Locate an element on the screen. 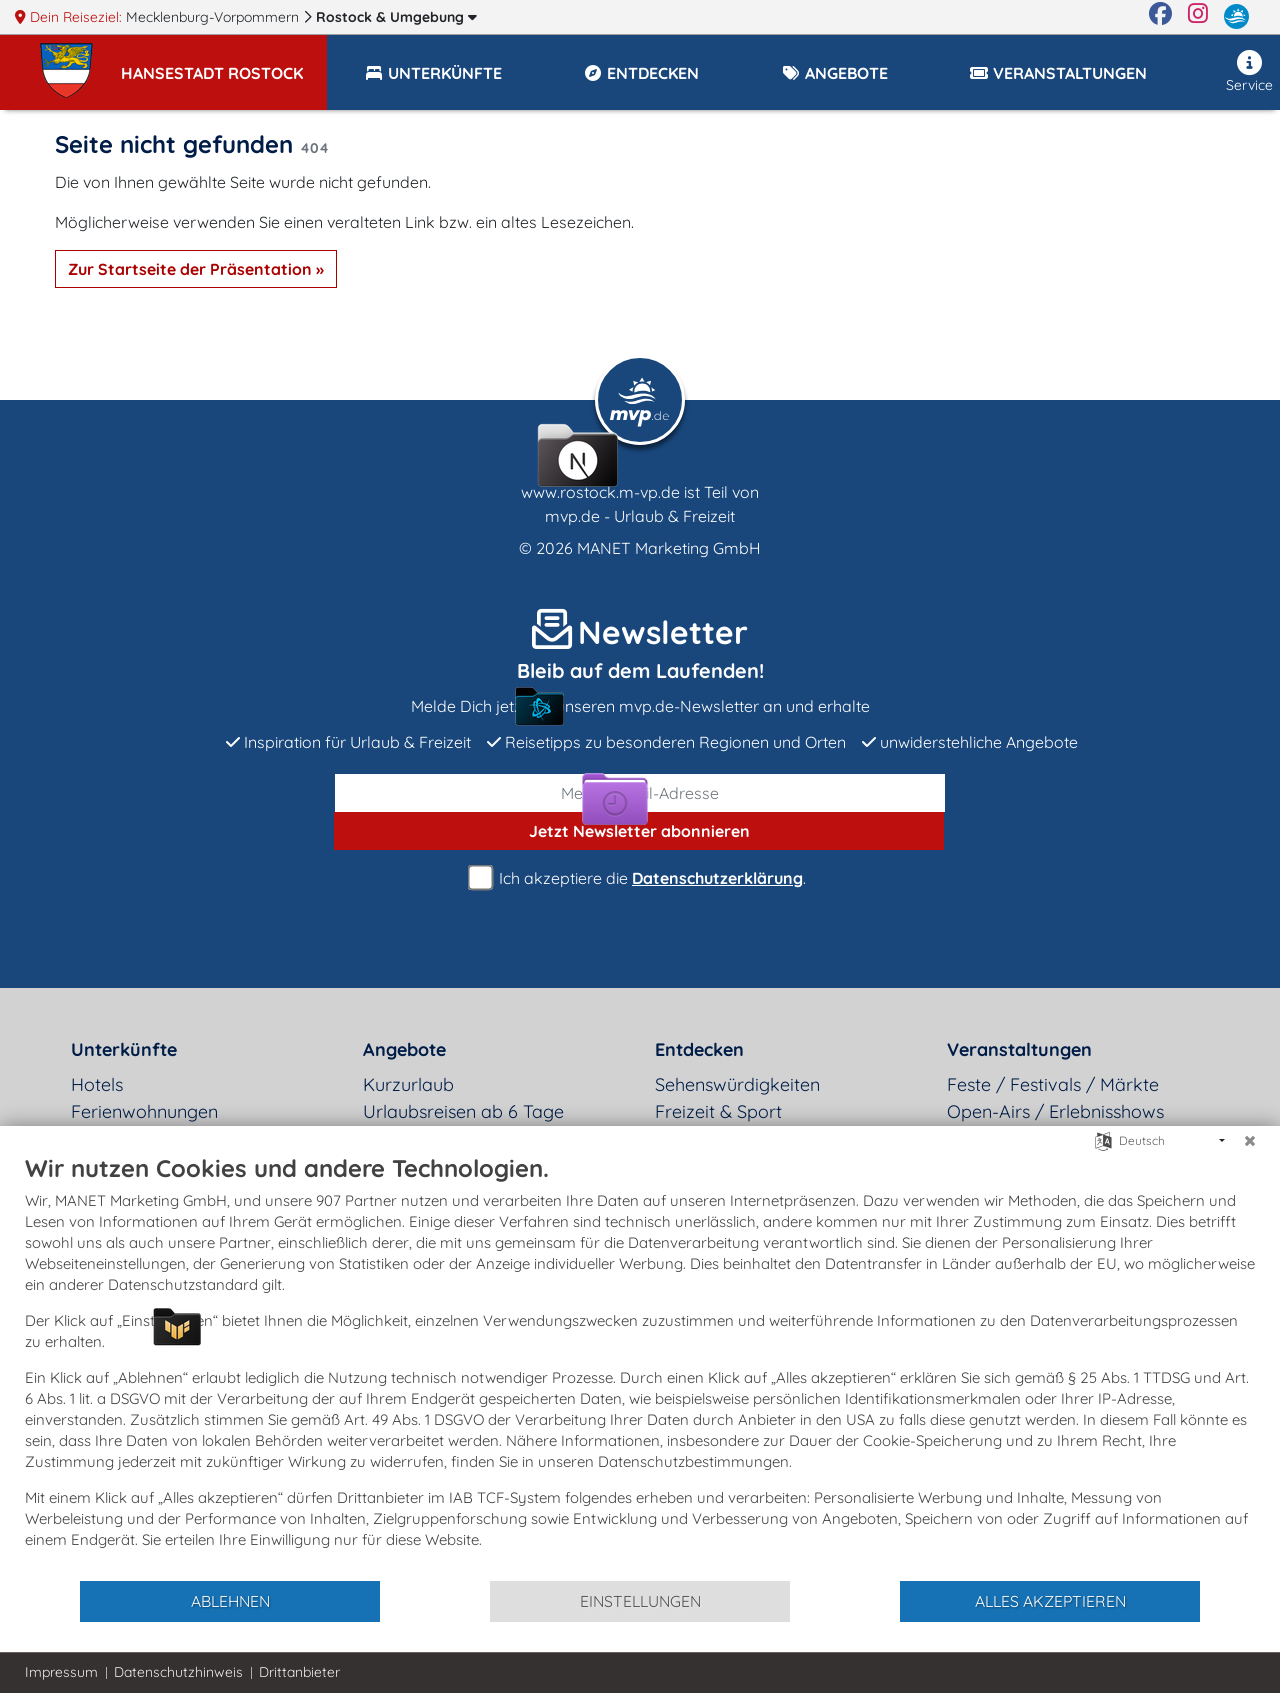  access temporary files folder is located at coordinates (615, 799).